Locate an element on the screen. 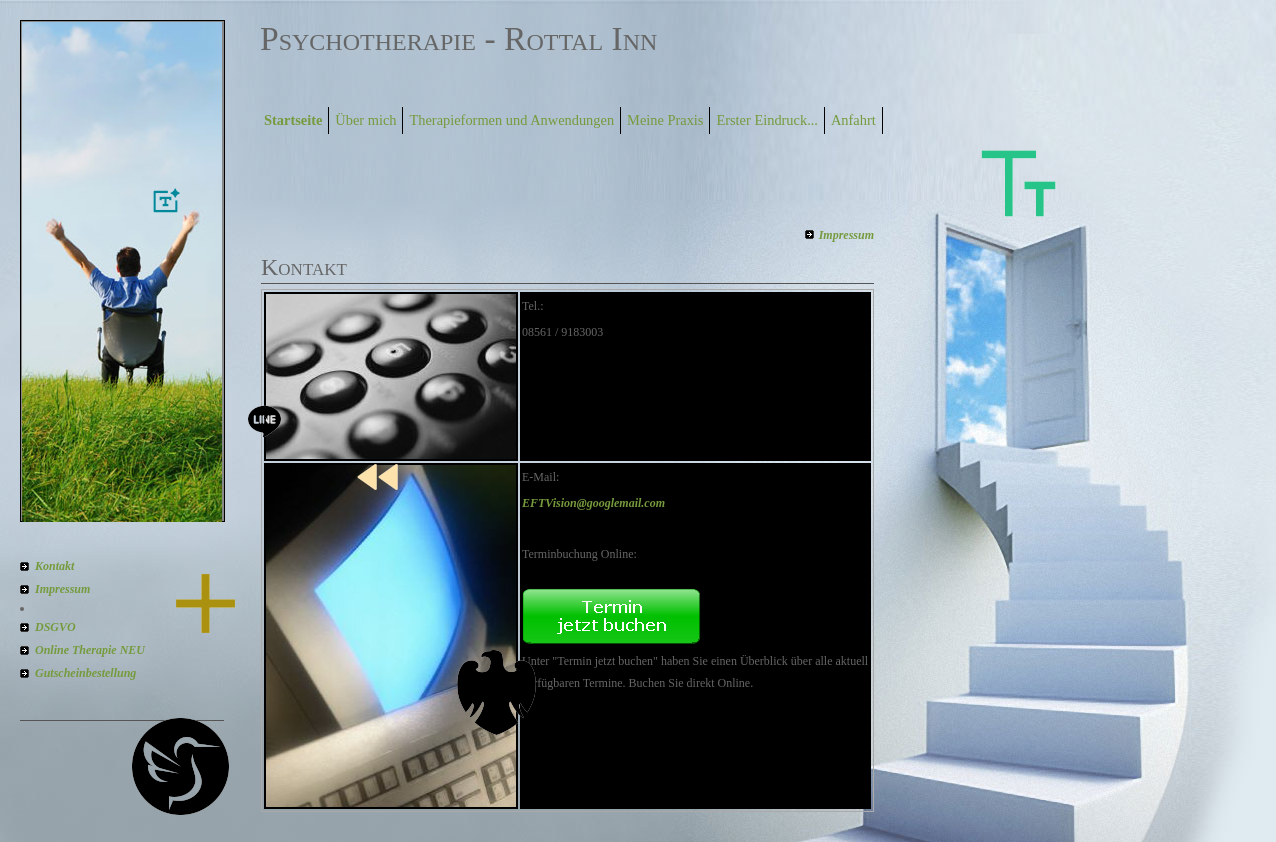 The image size is (1276, 842). open LINE messaging app is located at coordinates (264, 421).